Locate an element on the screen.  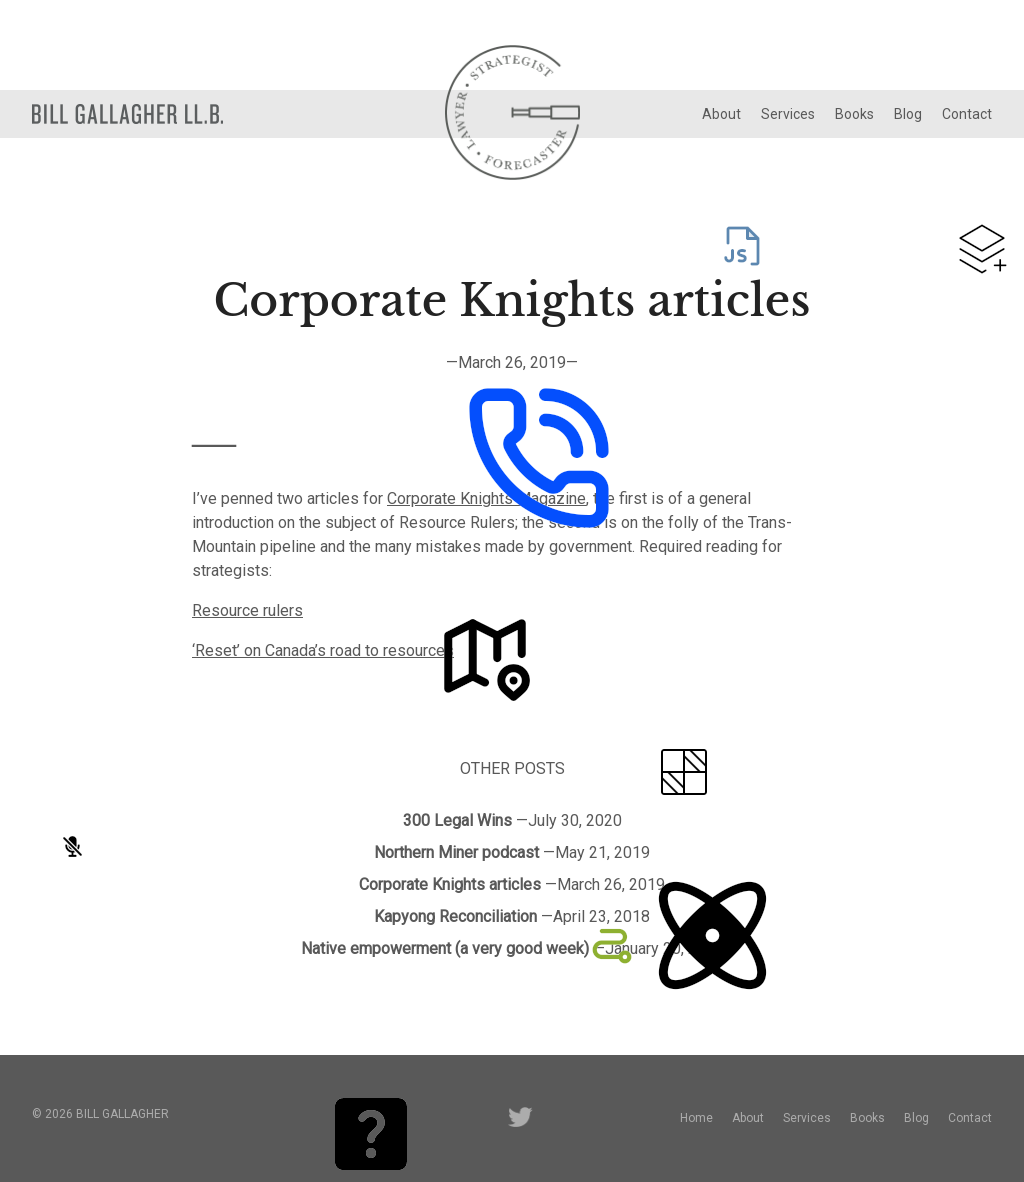
toggle transparency grid view is located at coordinates (684, 772).